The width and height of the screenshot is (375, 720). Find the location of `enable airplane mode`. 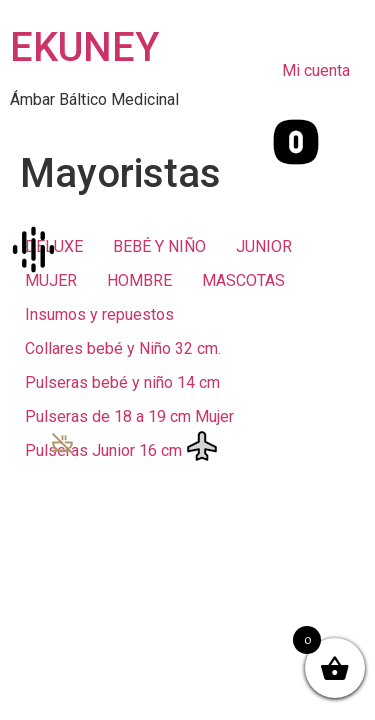

enable airplane mode is located at coordinates (202, 446).